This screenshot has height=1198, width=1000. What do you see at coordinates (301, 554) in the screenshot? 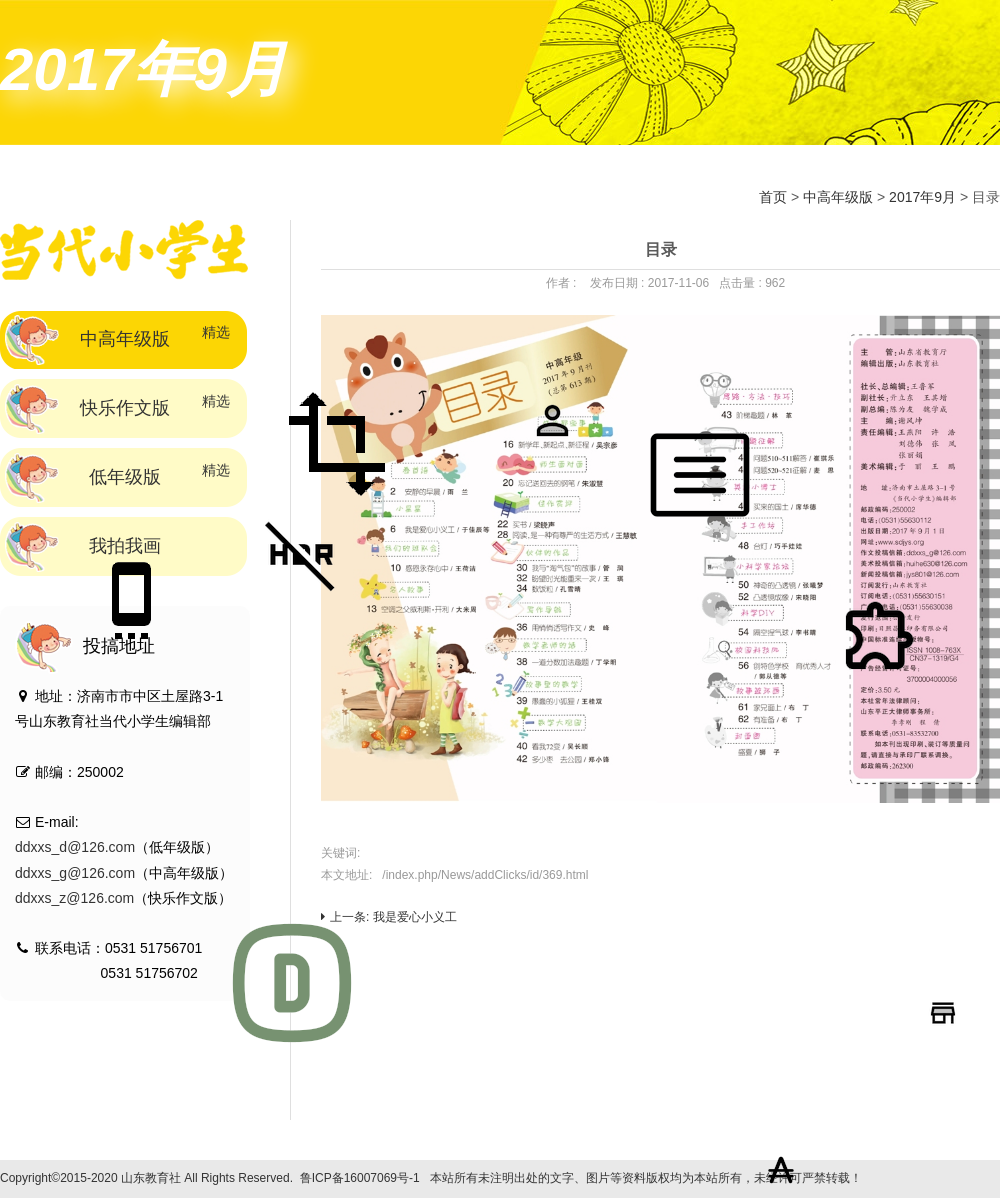
I see `disable HDR mode in camera settings` at bounding box center [301, 554].